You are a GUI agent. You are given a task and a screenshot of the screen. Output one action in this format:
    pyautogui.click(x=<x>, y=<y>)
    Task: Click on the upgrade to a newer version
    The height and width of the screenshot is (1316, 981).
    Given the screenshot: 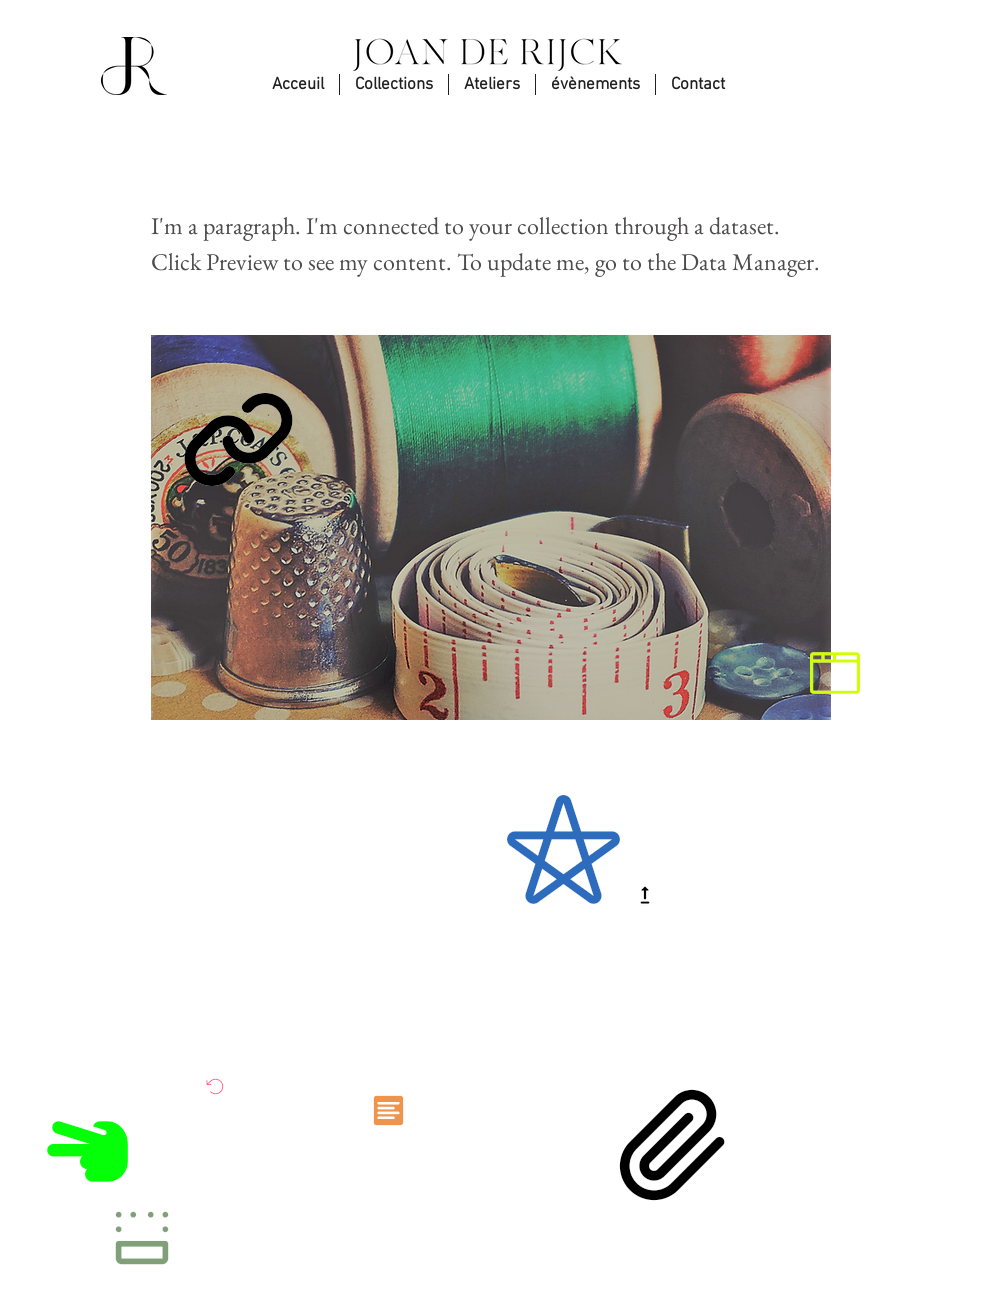 What is the action you would take?
    pyautogui.click(x=645, y=895)
    